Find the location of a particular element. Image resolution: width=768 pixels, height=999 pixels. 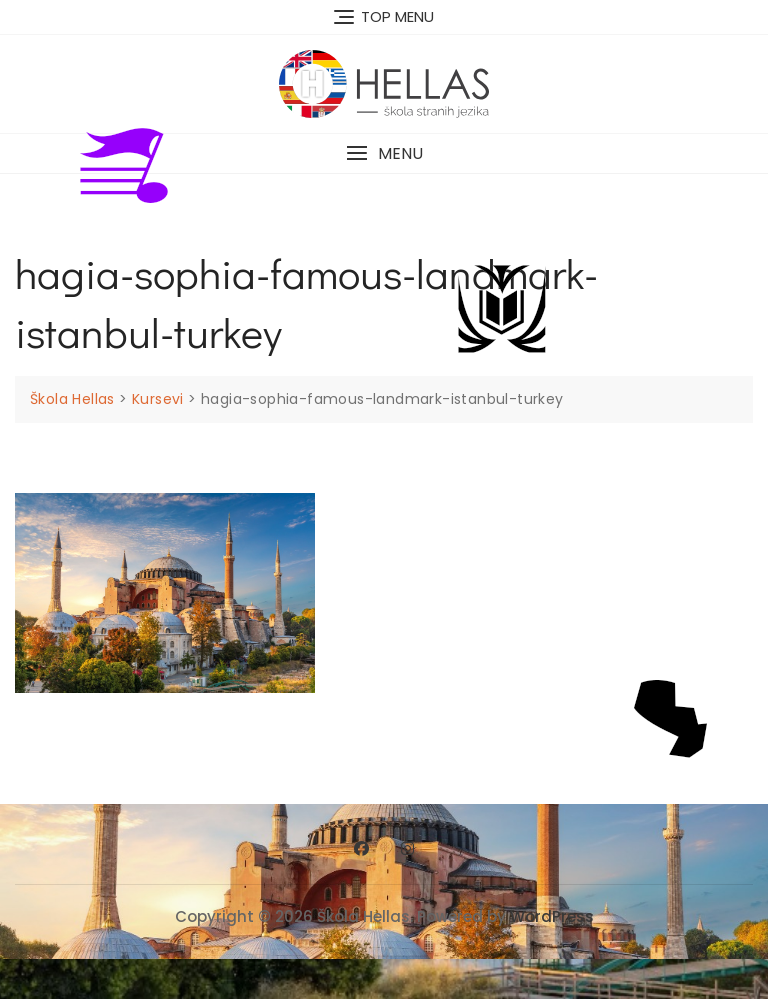

select Paraguay as your country or region is located at coordinates (670, 718).